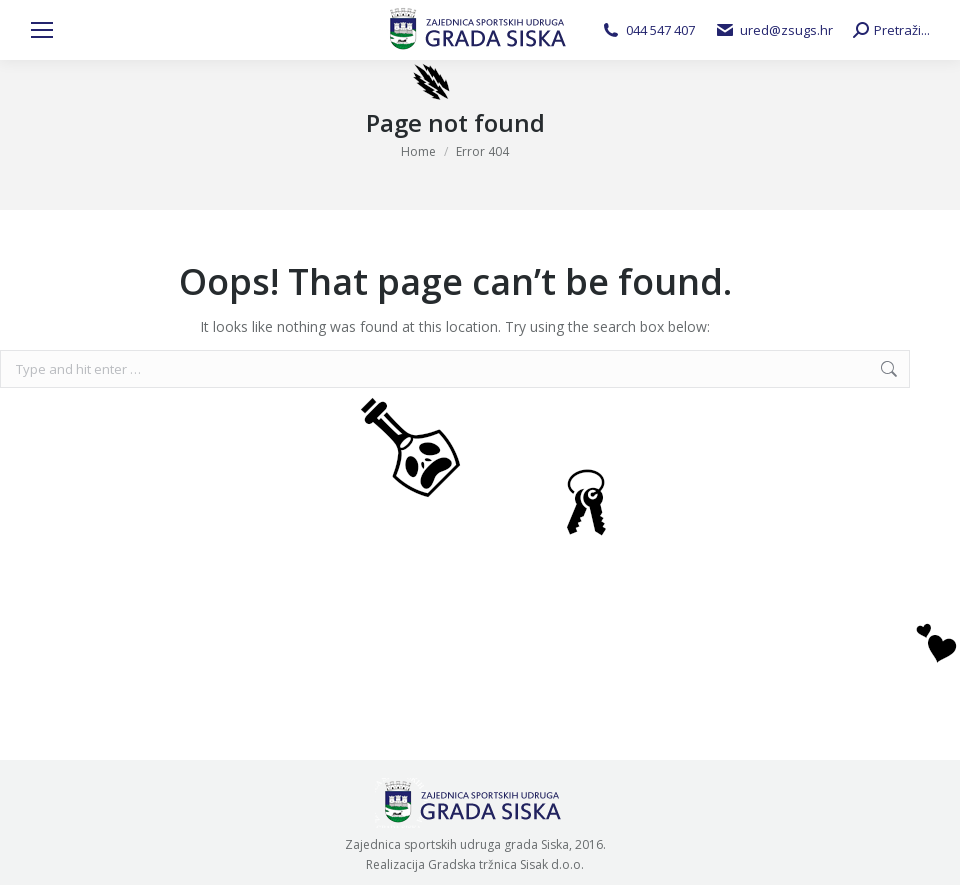 This screenshot has height=885, width=960. I want to click on indicates a charm or affection bonus in gameplay, so click(936, 643).